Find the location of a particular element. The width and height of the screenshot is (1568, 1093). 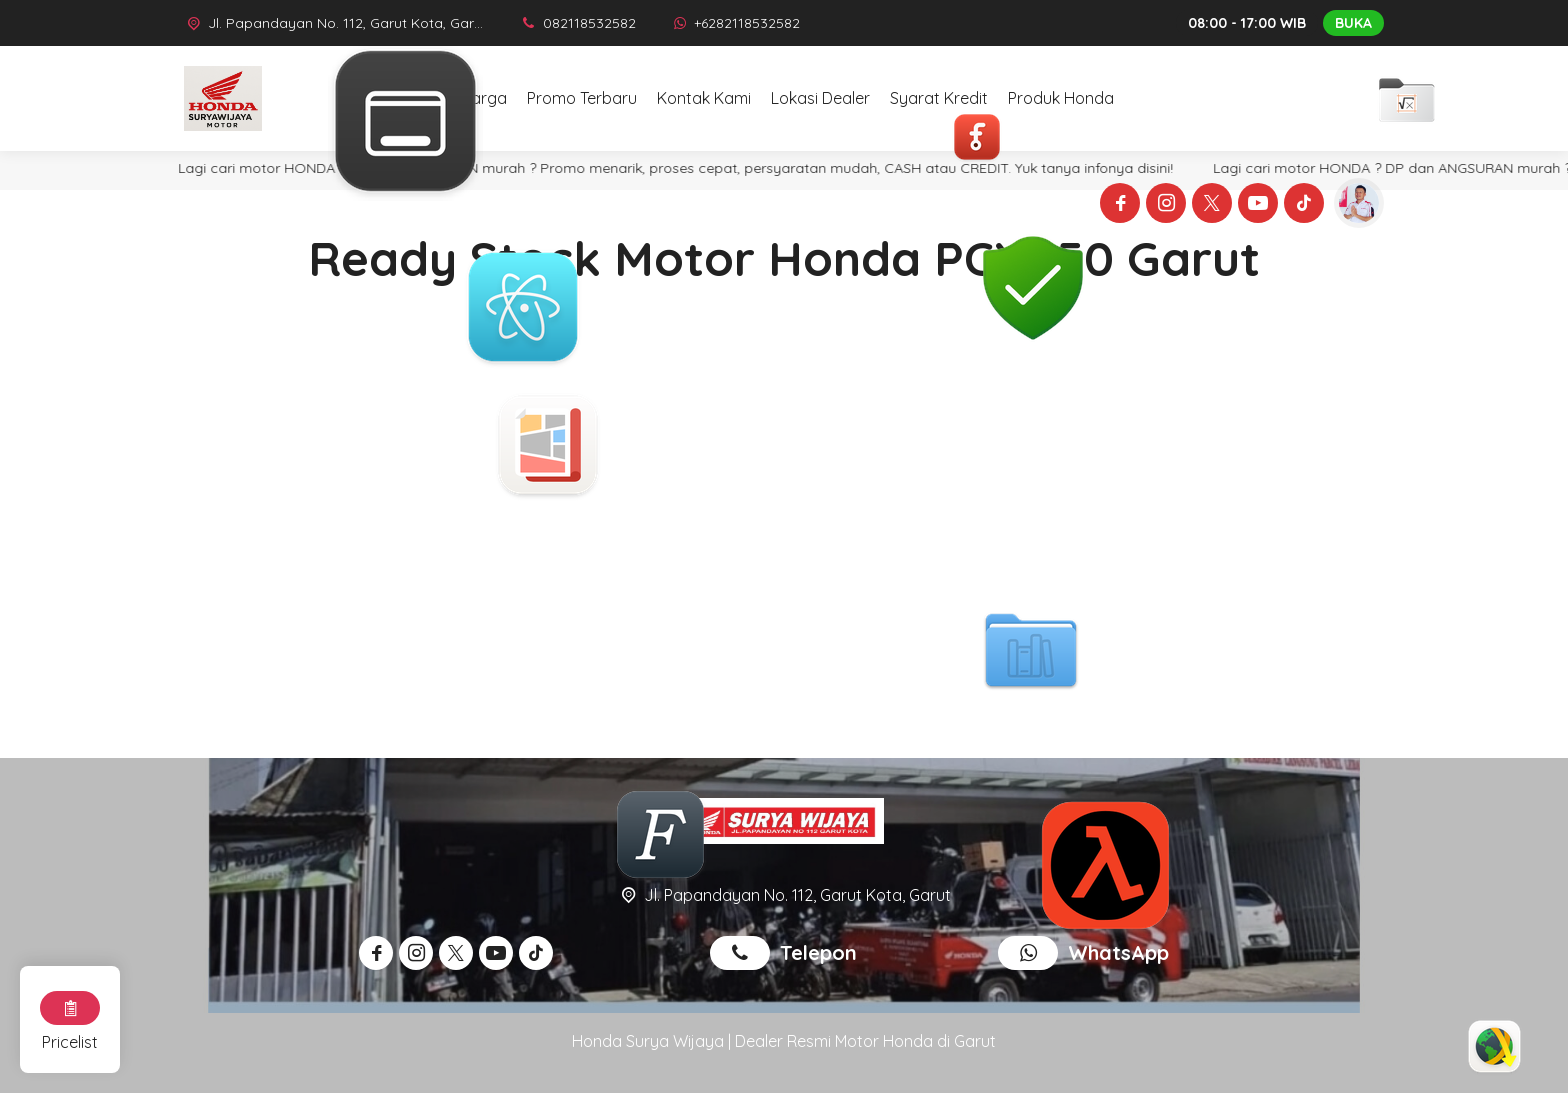

launch an electron-based application is located at coordinates (523, 307).